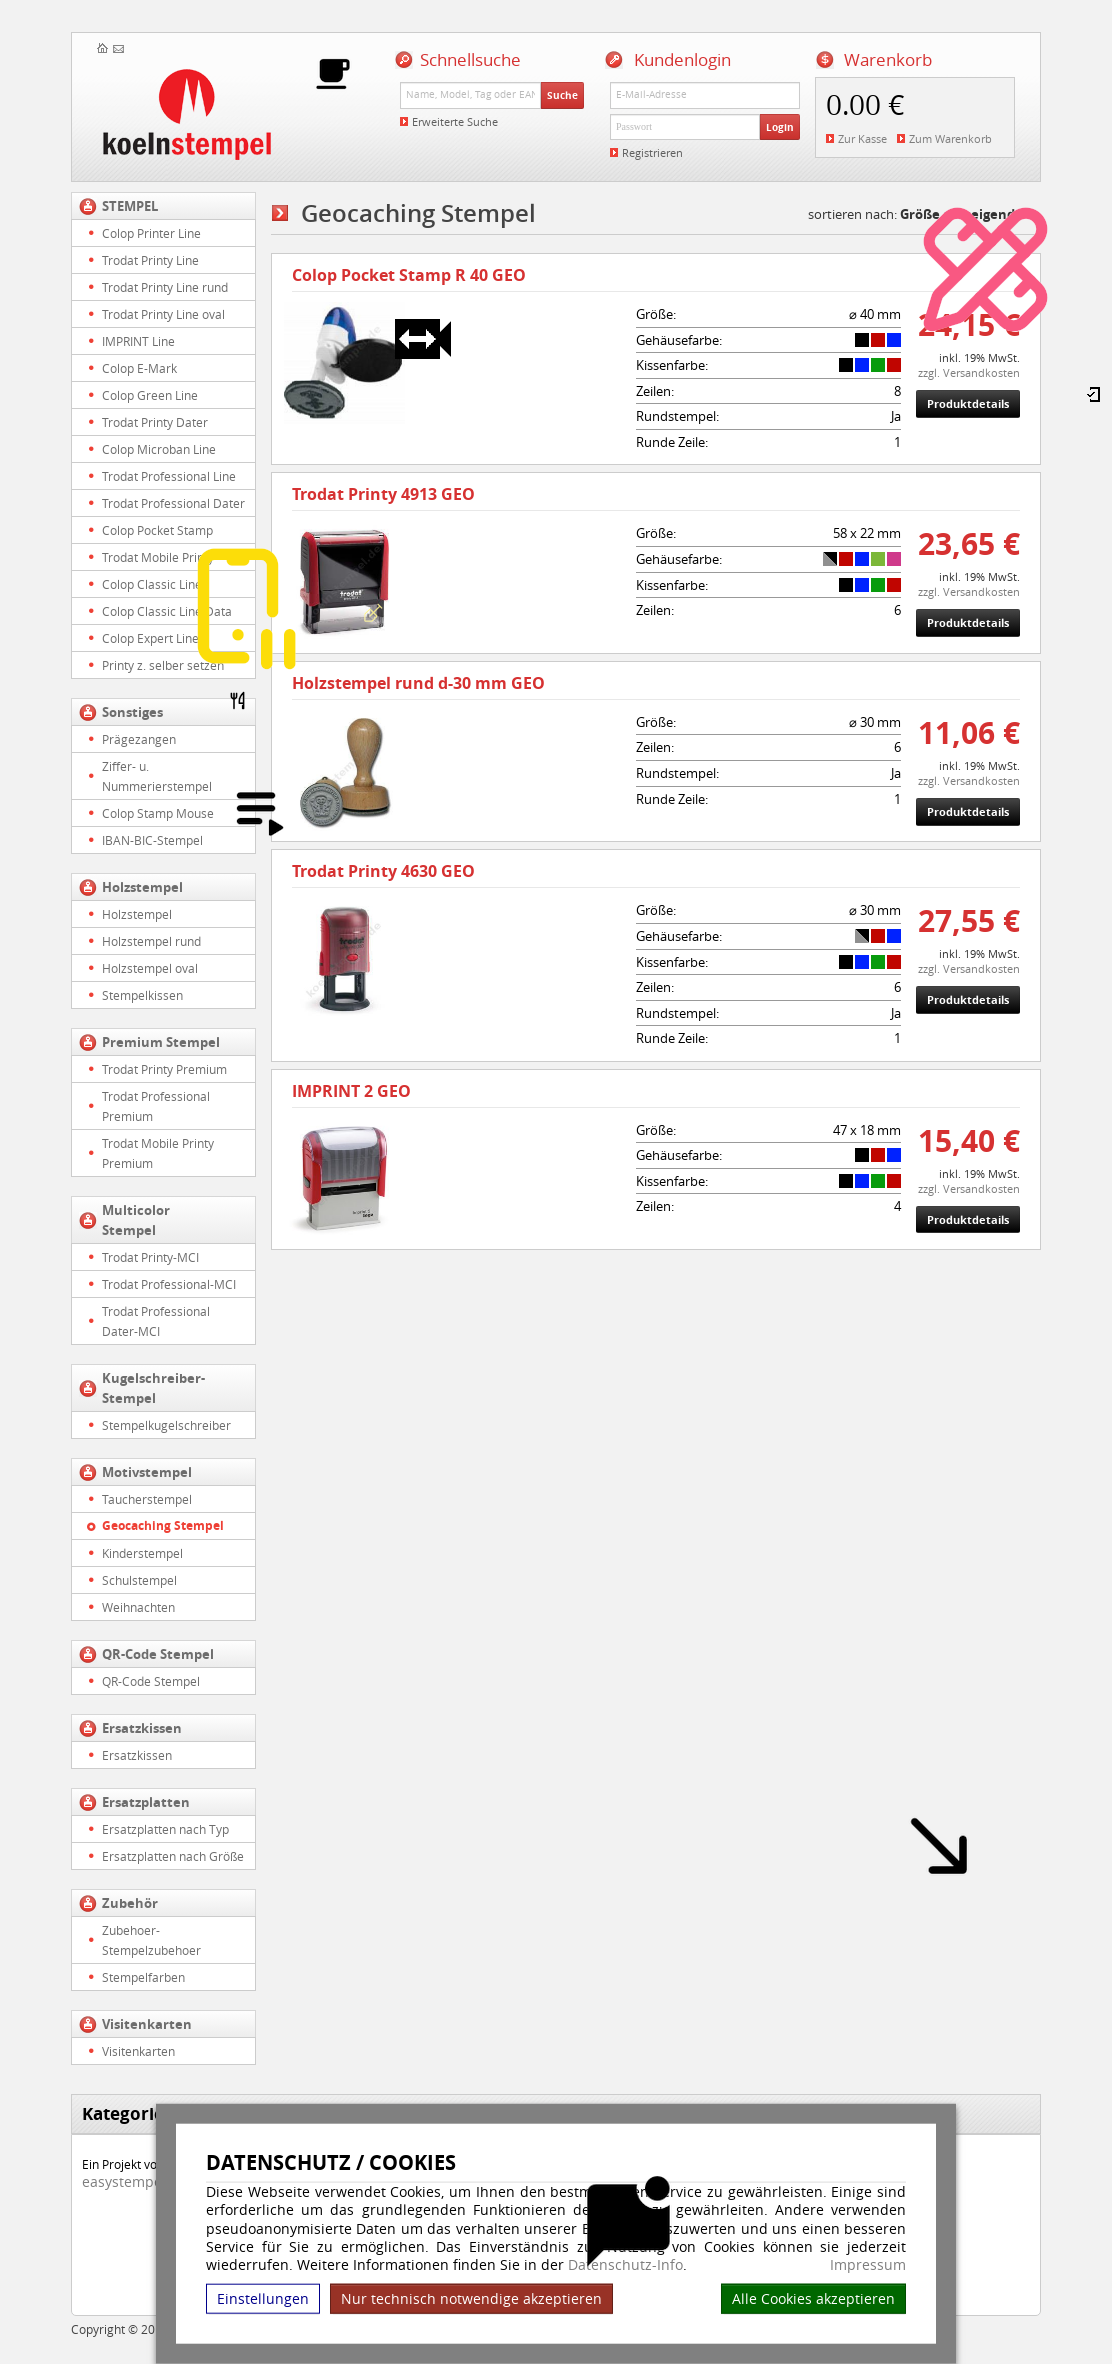 This screenshot has width=1112, height=2364. Describe the element at coordinates (262, 811) in the screenshot. I see `play all items in a playlist` at that location.